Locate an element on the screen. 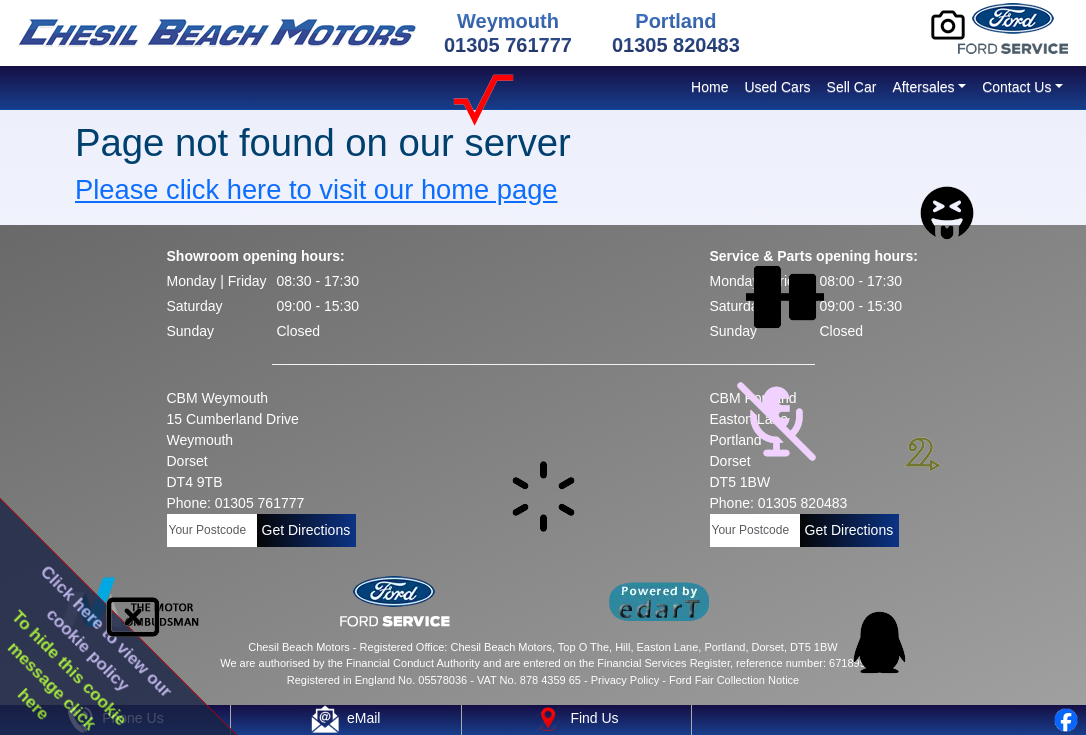  insert a silly or playful emoji reaction is located at coordinates (947, 213).